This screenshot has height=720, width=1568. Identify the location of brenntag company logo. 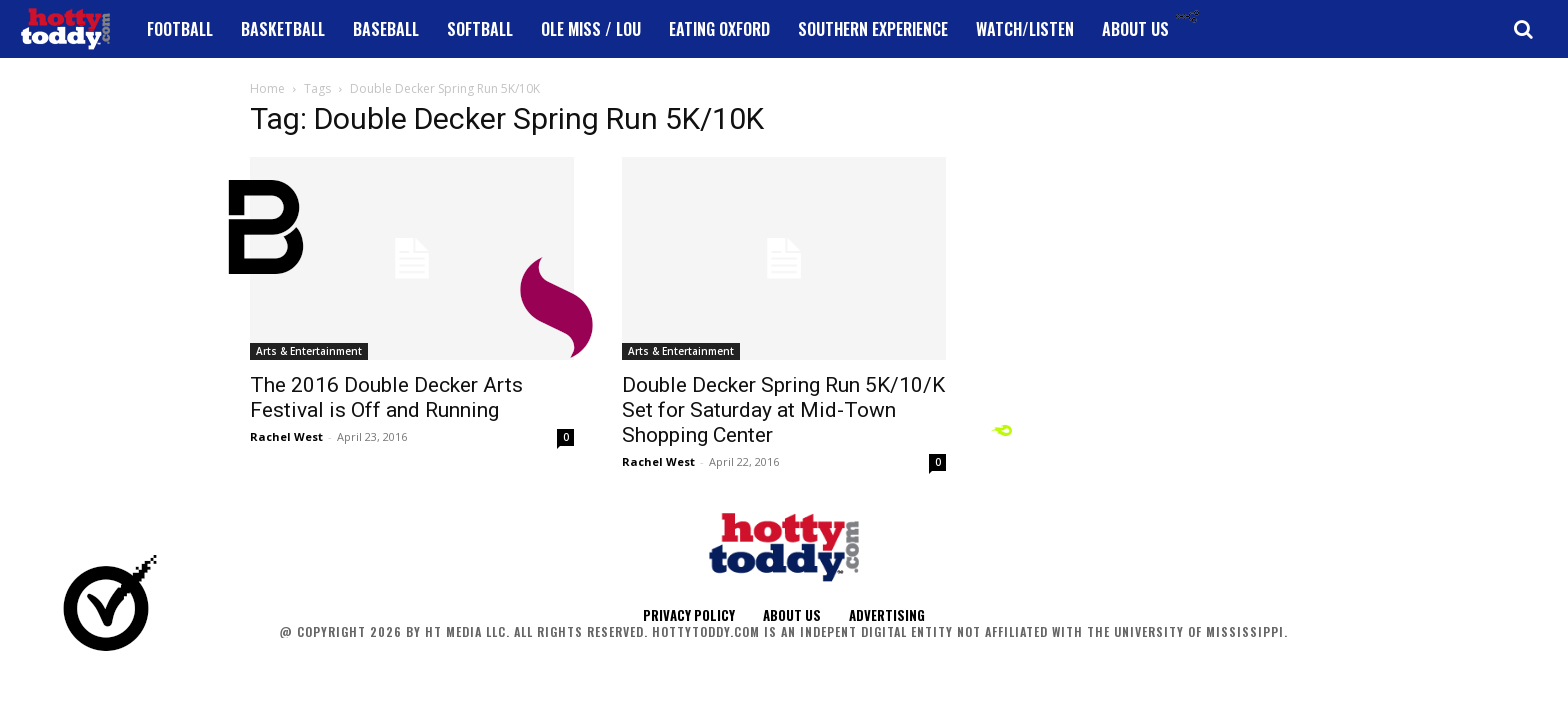
(266, 227).